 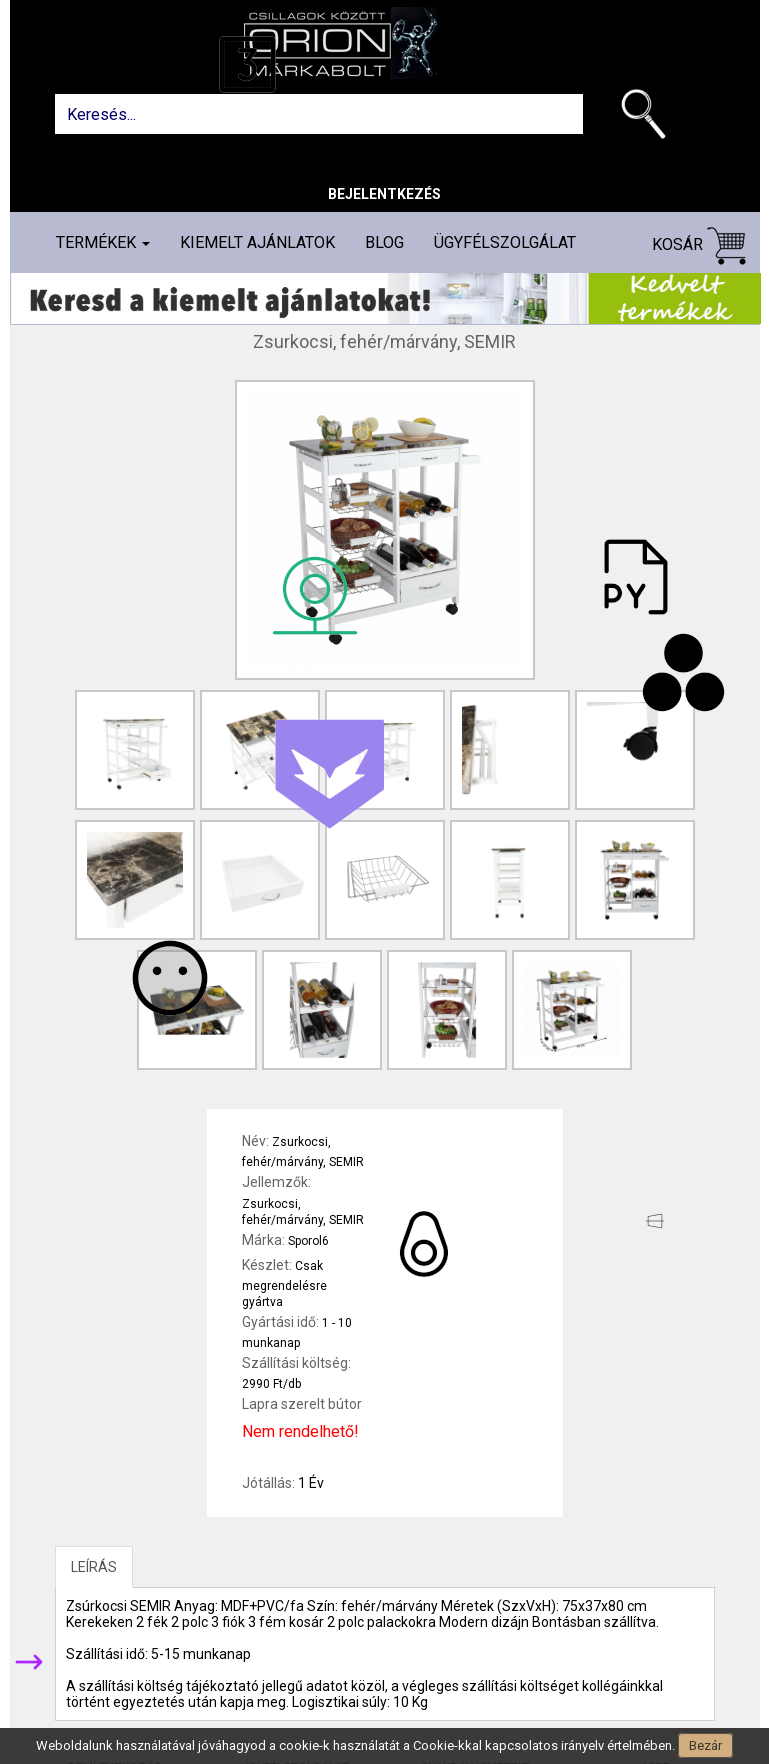 What do you see at coordinates (636, 577) in the screenshot?
I see `python script file` at bounding box center [636, 577].